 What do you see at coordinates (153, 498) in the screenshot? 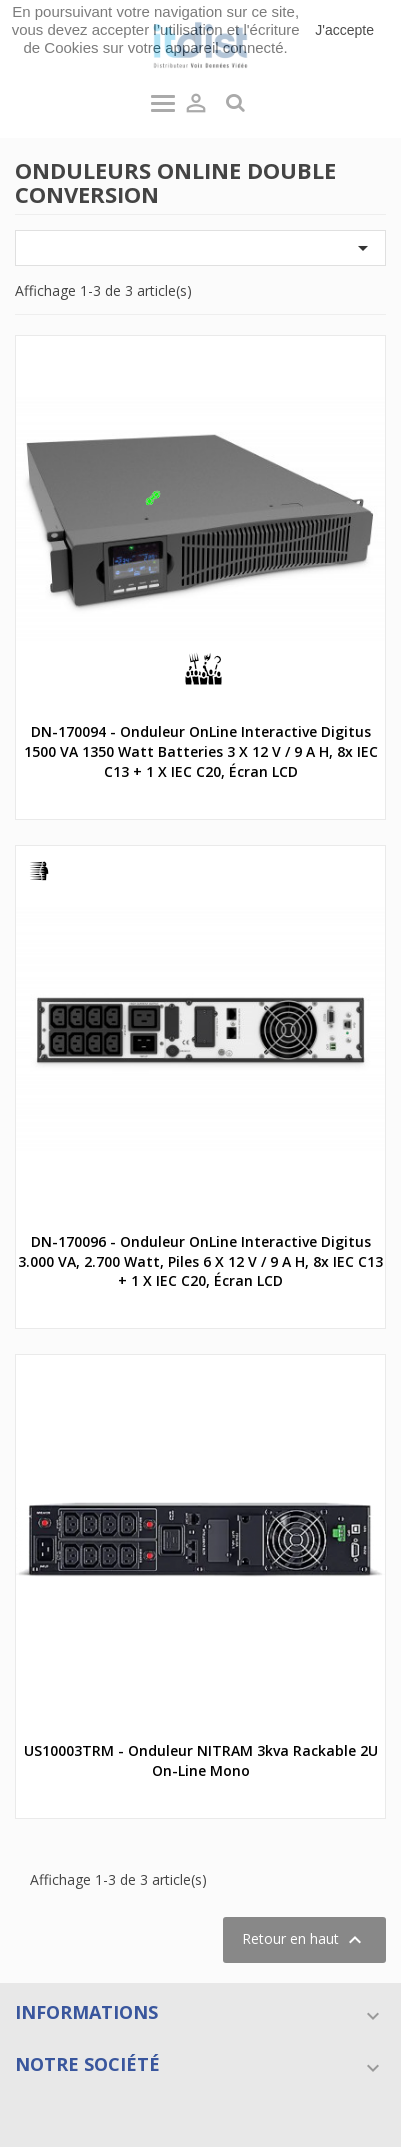
I see `indicates peanut ingredient or allergen warning` at bounding box center [153, 498].